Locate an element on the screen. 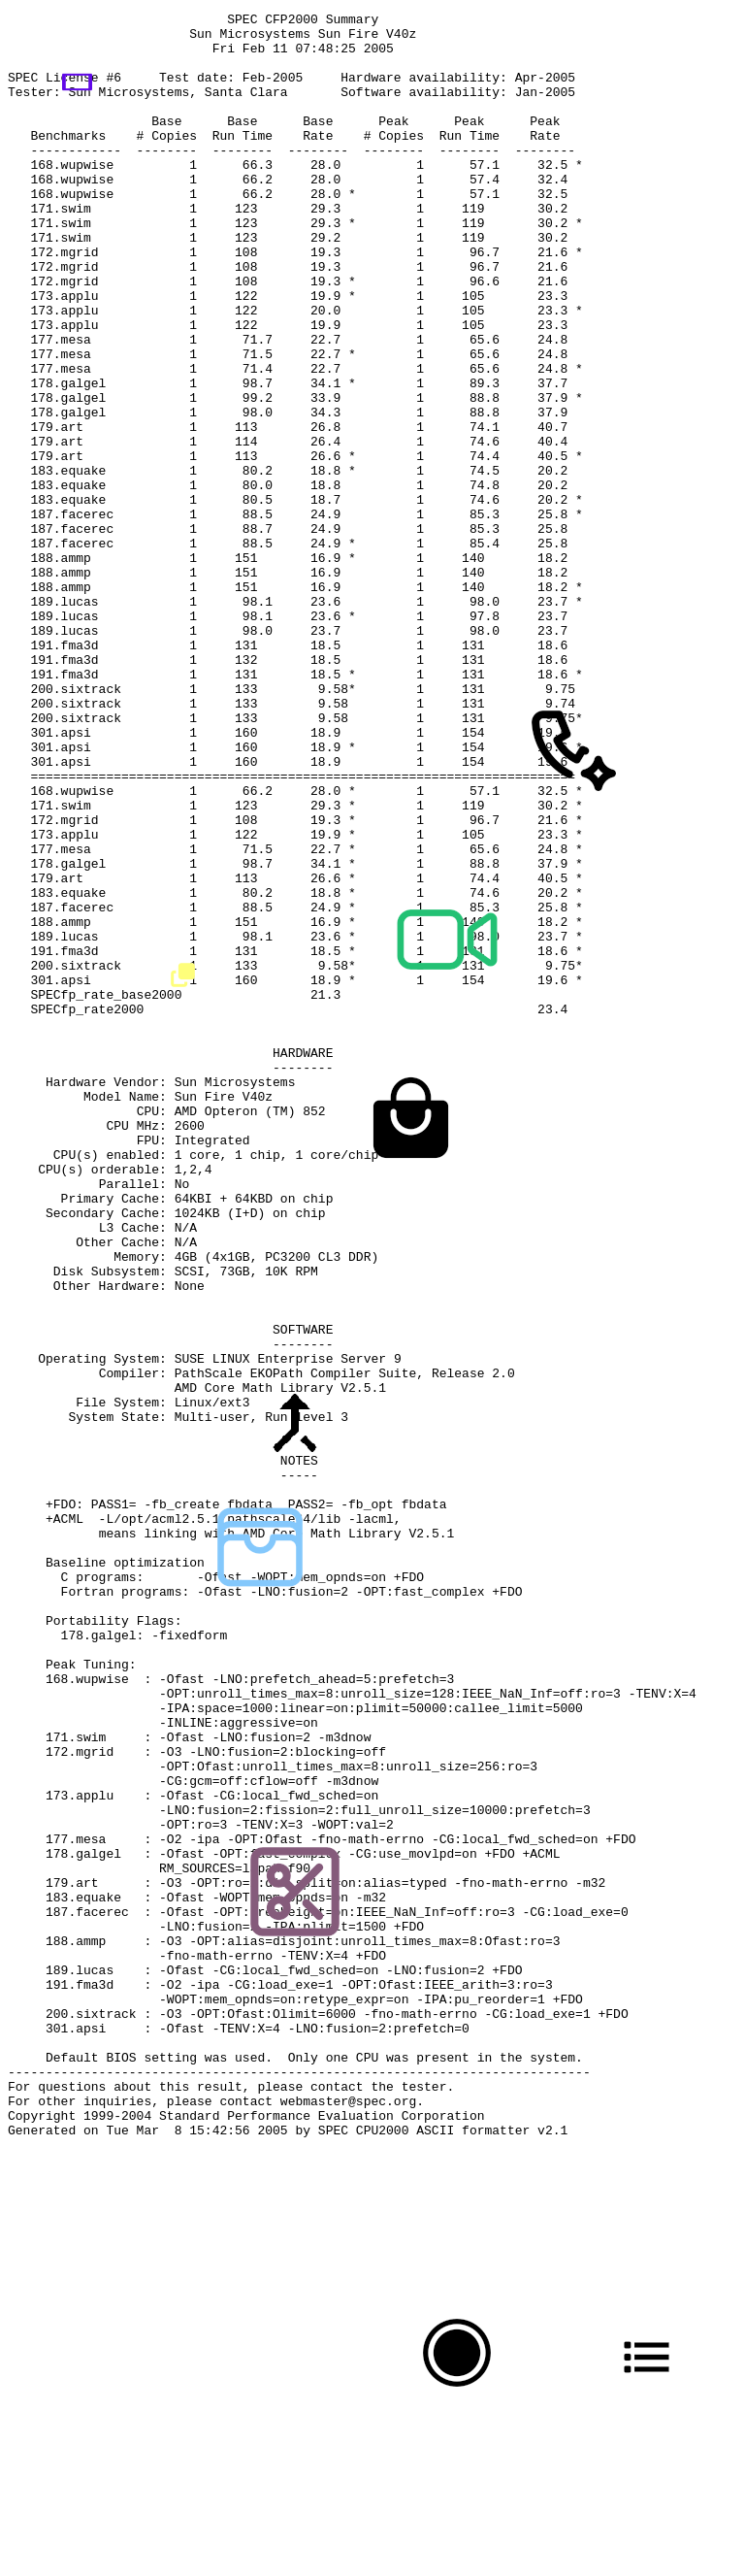 The height and width of the screenshot is (2576, 745). cut or crop selected content is located at coordinates (295, 1892).